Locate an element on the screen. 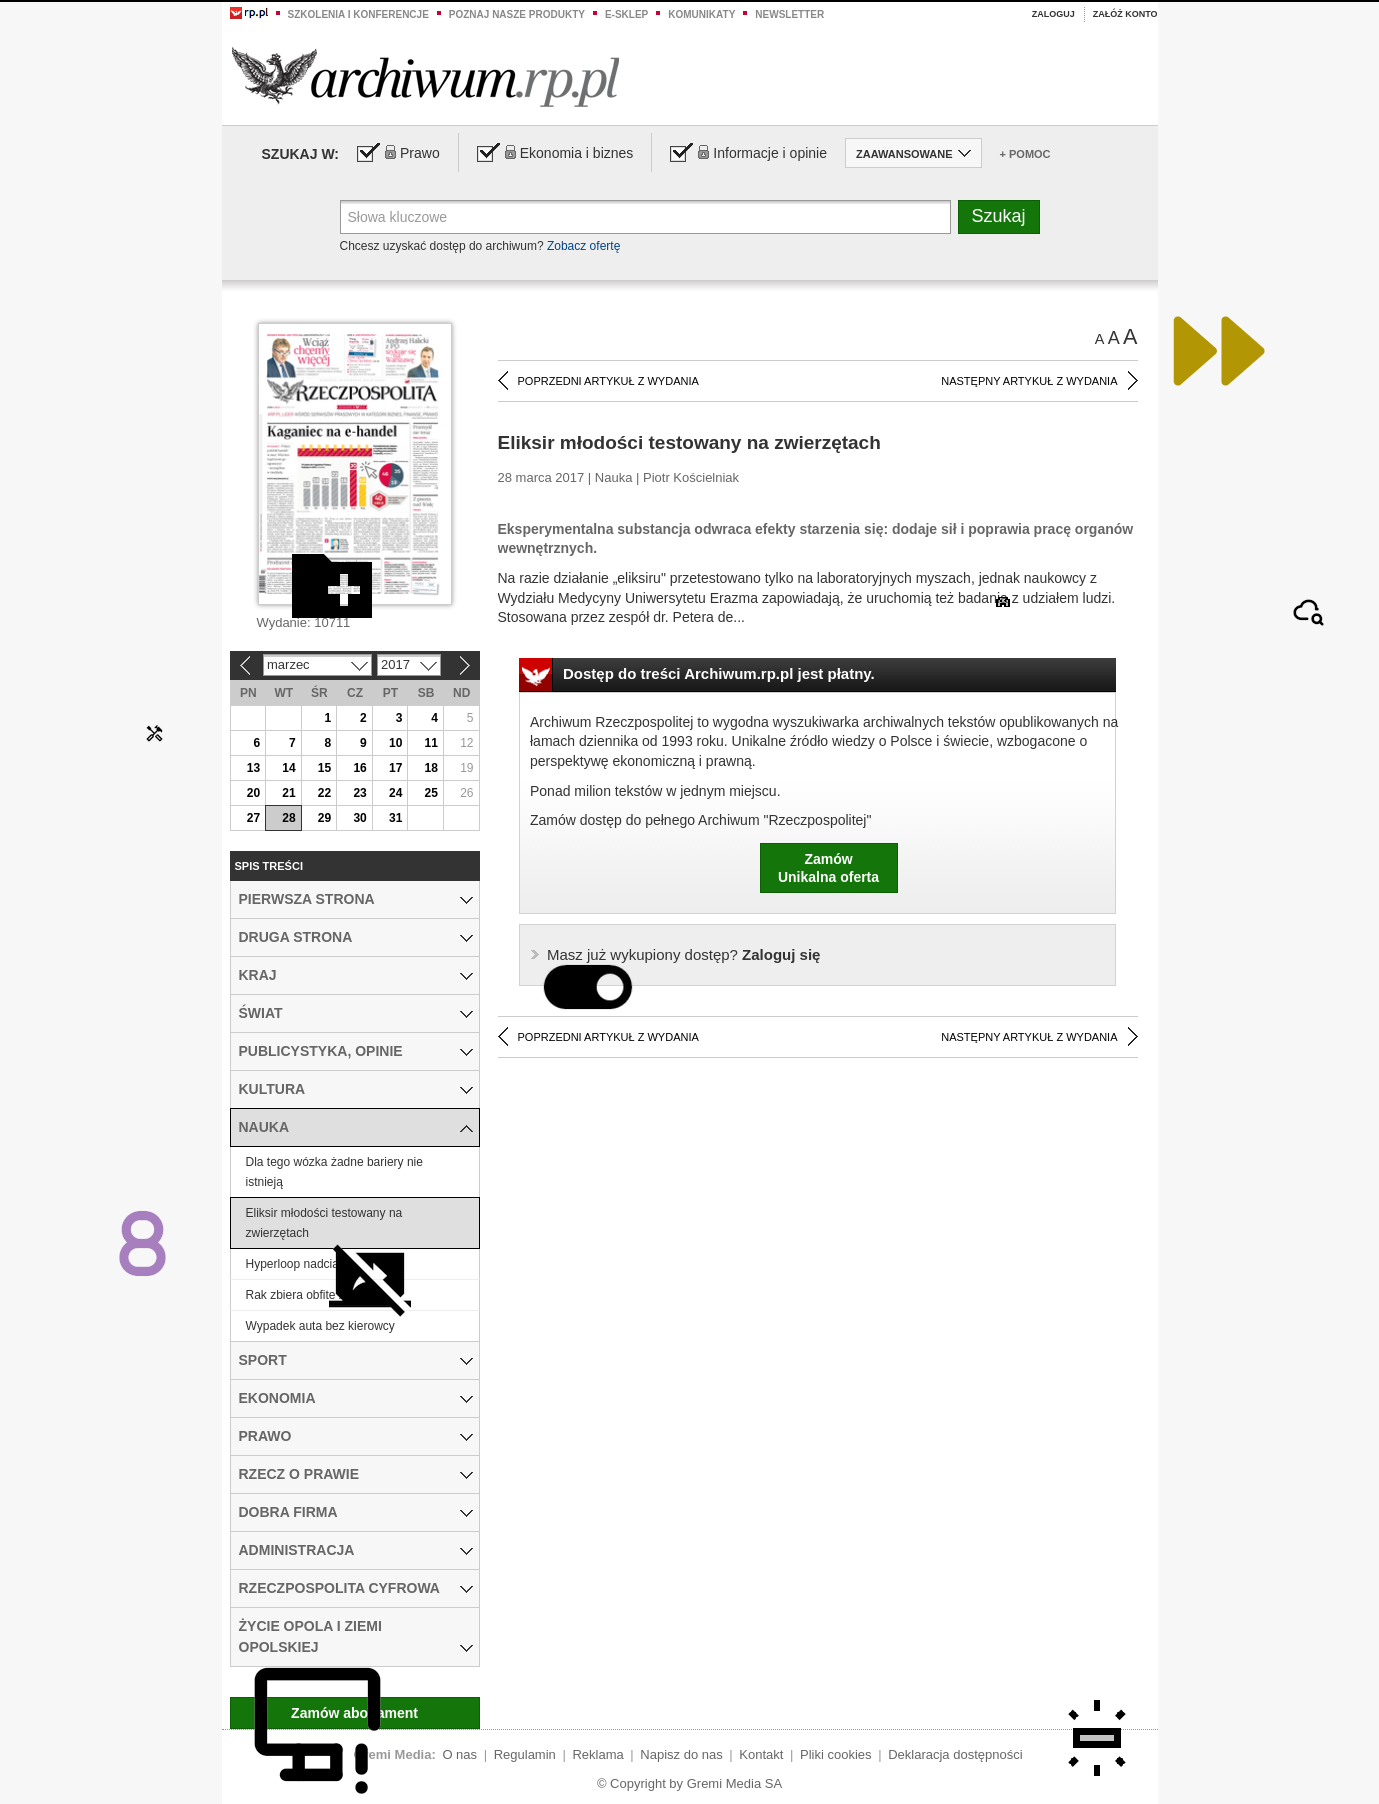  indicates a desktop device error or warning is located at coordinates (317, 1724).